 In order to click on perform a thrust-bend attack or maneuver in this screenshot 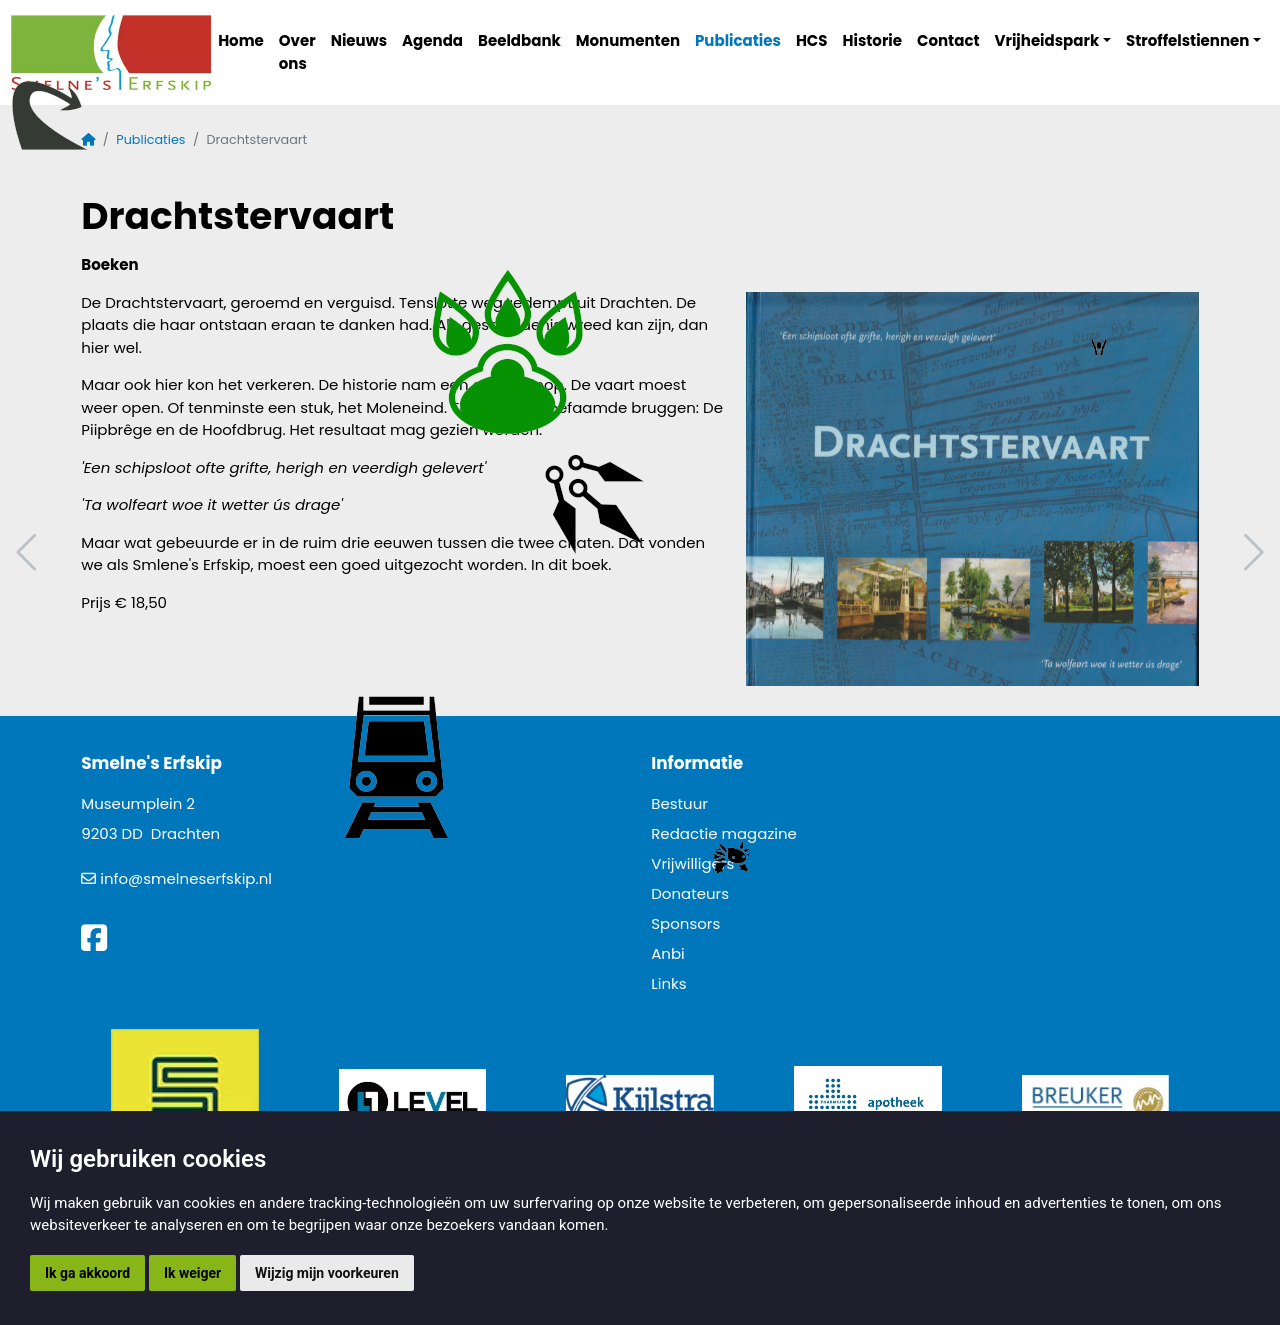, I will do `click(50, 113)`.